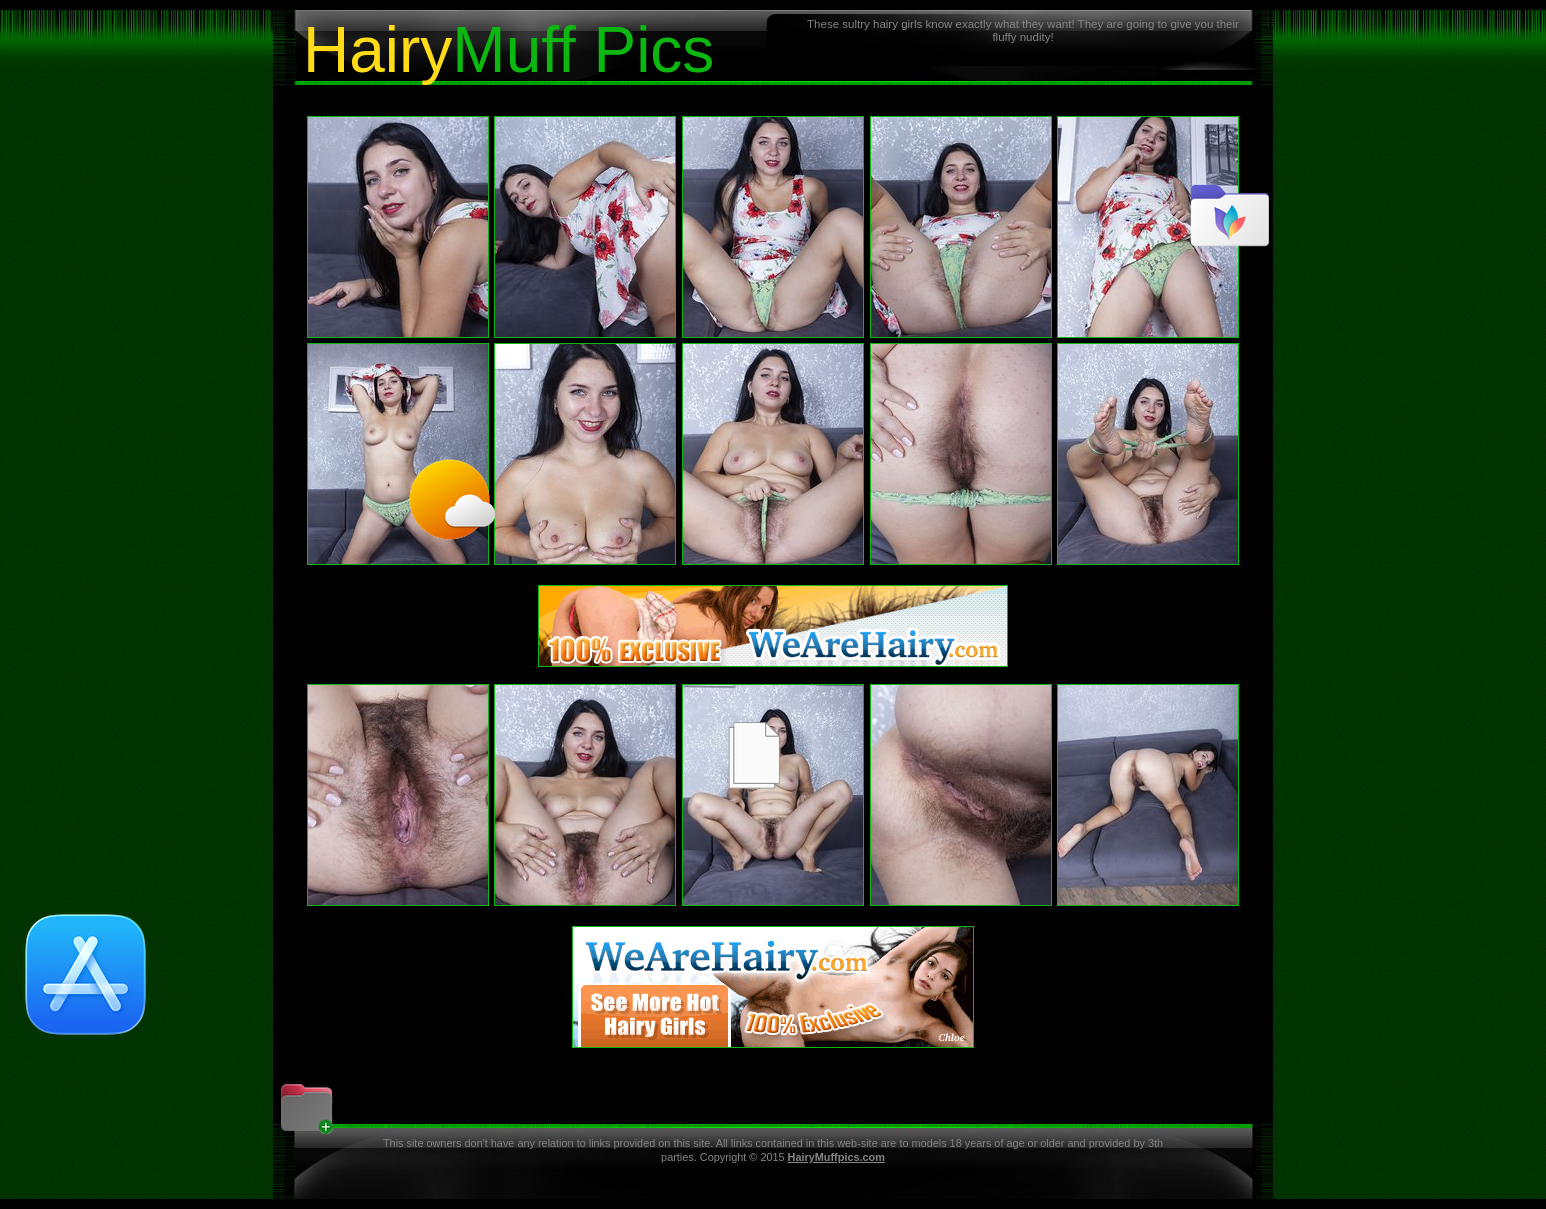 The image size is (1546, 1209). What do you see at coordinates (85, 974) in the screenshot?
I see `open the App Store to browse and download apps` at bounding box center [85, 974].